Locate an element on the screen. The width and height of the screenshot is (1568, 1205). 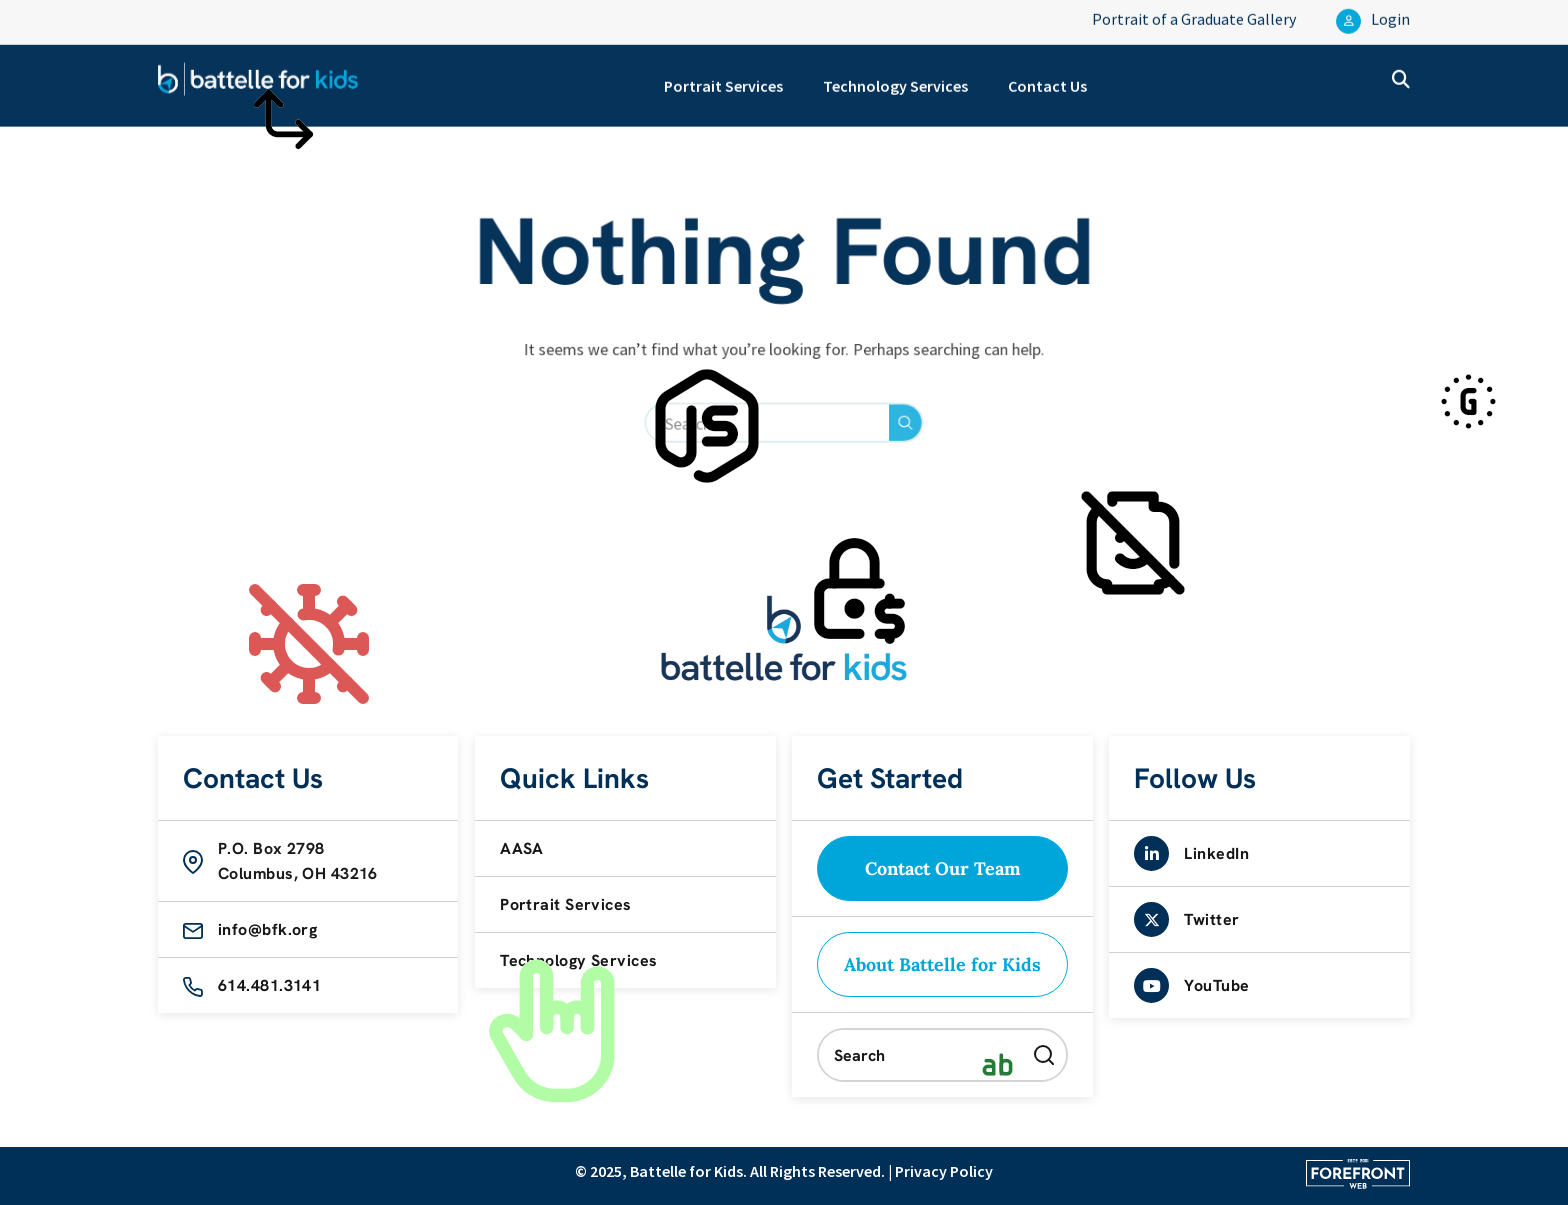
switch to latin alphabet input is located at coordinates (997, 1064).